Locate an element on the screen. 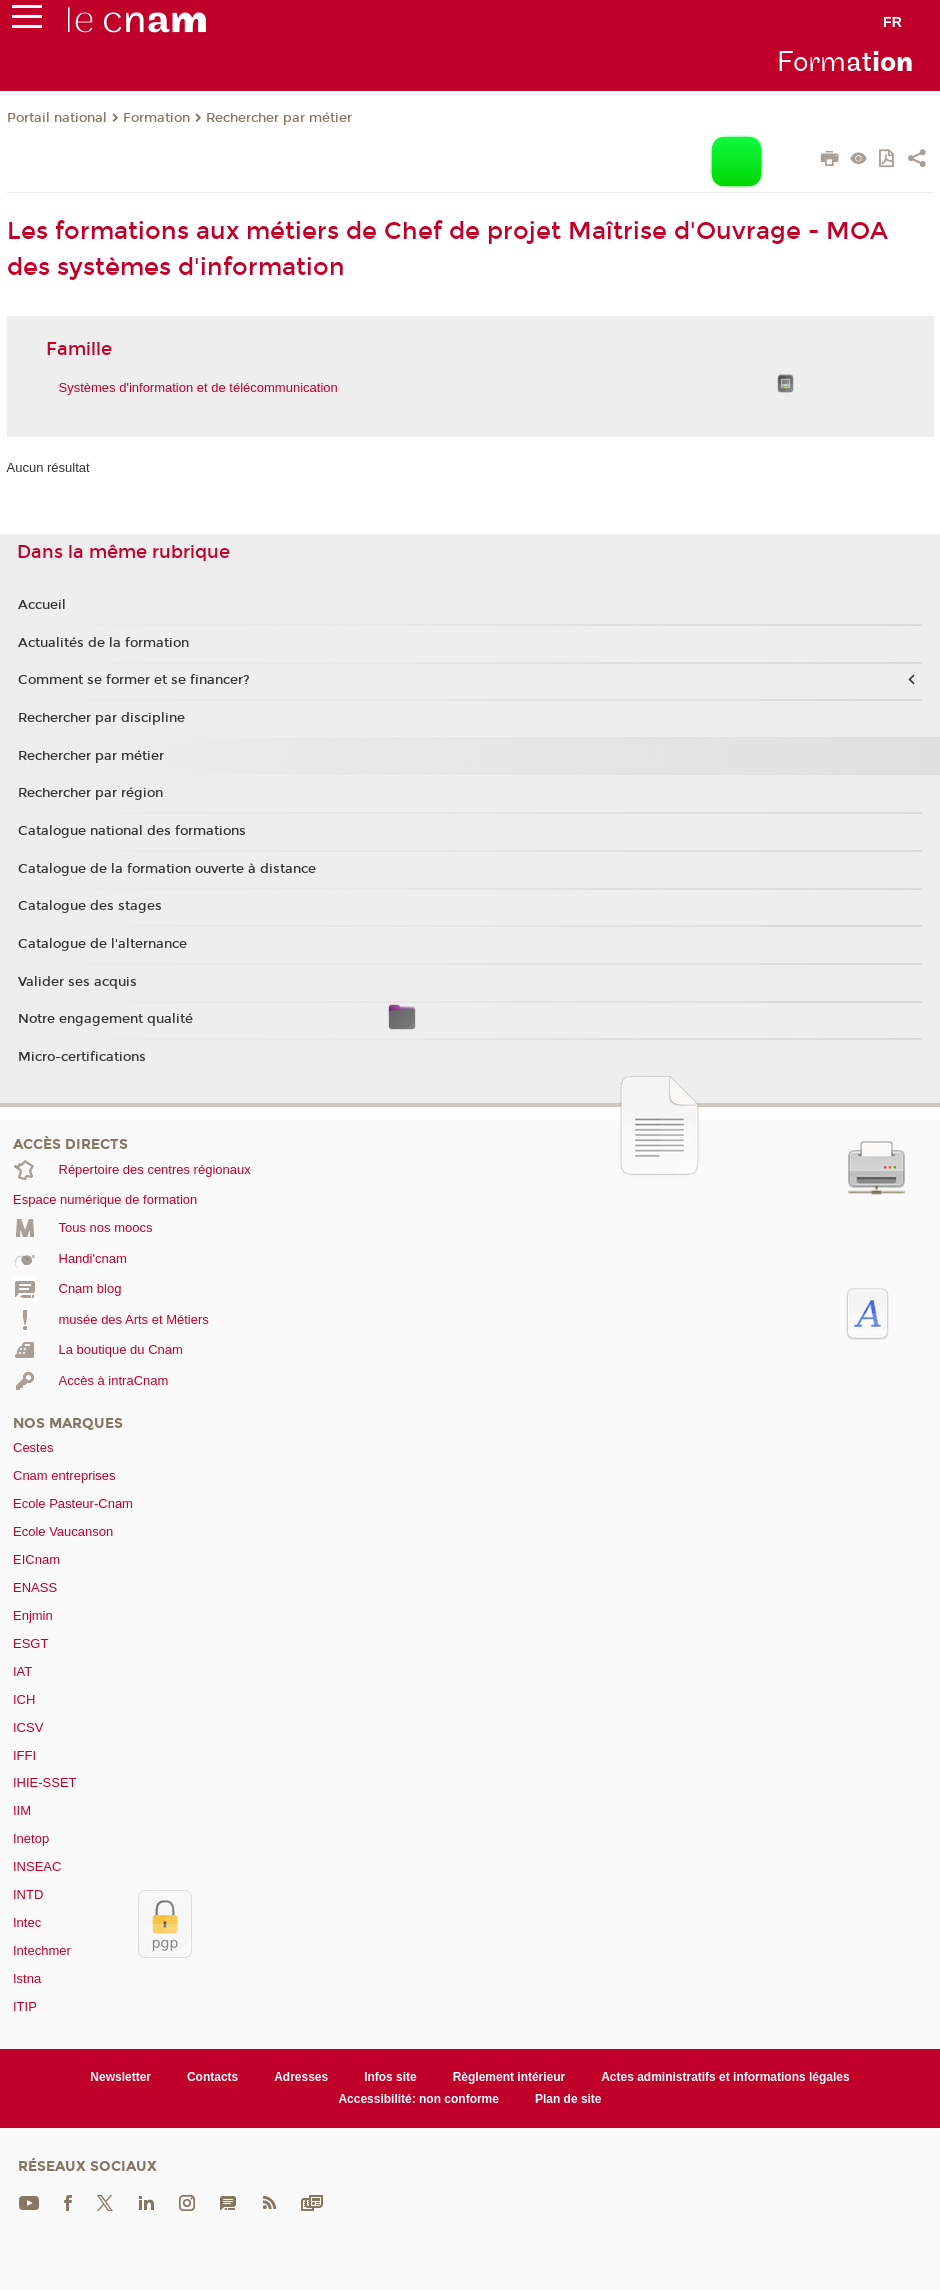 The height and width of the screenshot is (2290, 940). an OpenType font file is located at coordinates (867, 1313).